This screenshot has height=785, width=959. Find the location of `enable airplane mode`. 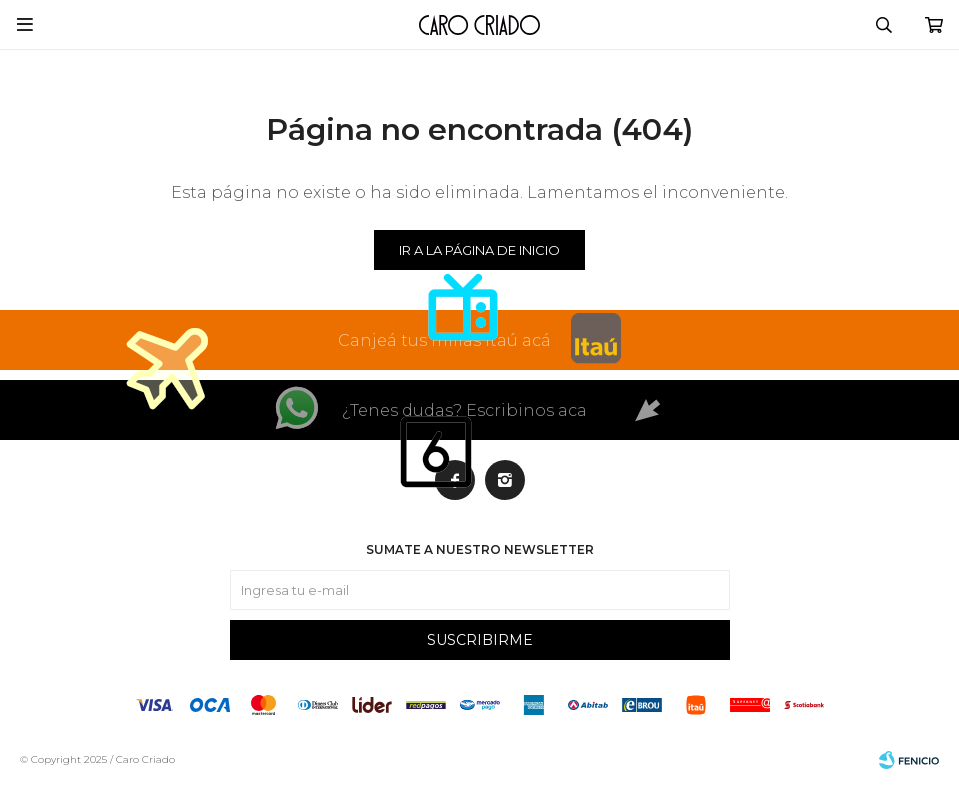

enable airplane mode is located at coordinates (169, 367).